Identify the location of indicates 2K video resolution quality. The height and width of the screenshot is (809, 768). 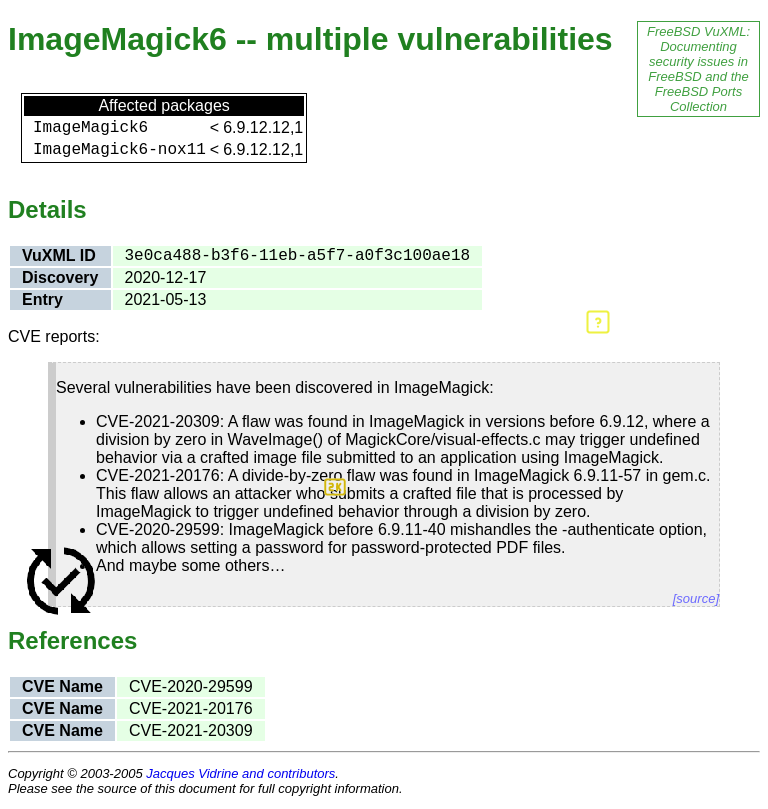
(335, 487).